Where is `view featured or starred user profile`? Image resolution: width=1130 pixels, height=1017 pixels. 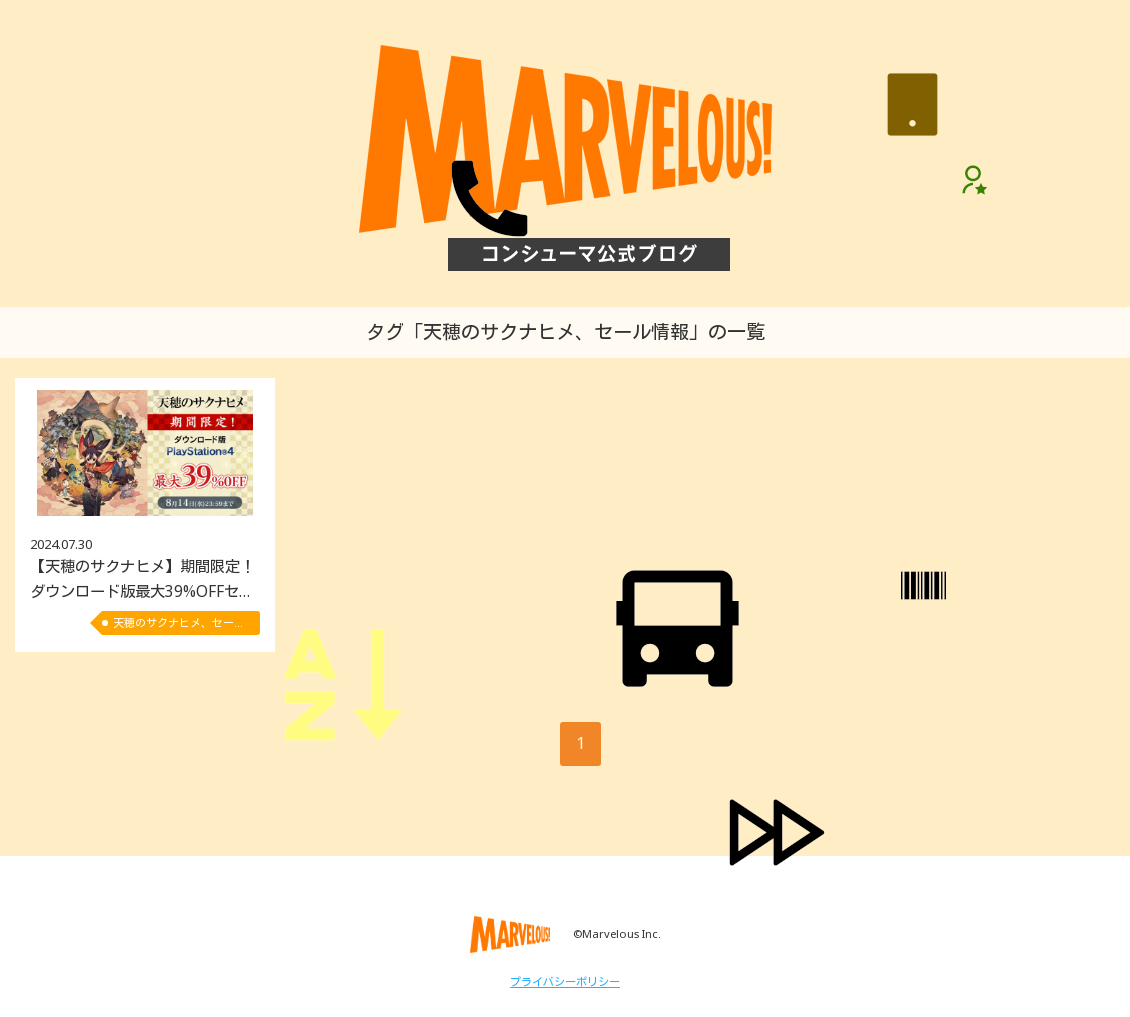 view featured or starred user profile is located at coordinates (973, 180).